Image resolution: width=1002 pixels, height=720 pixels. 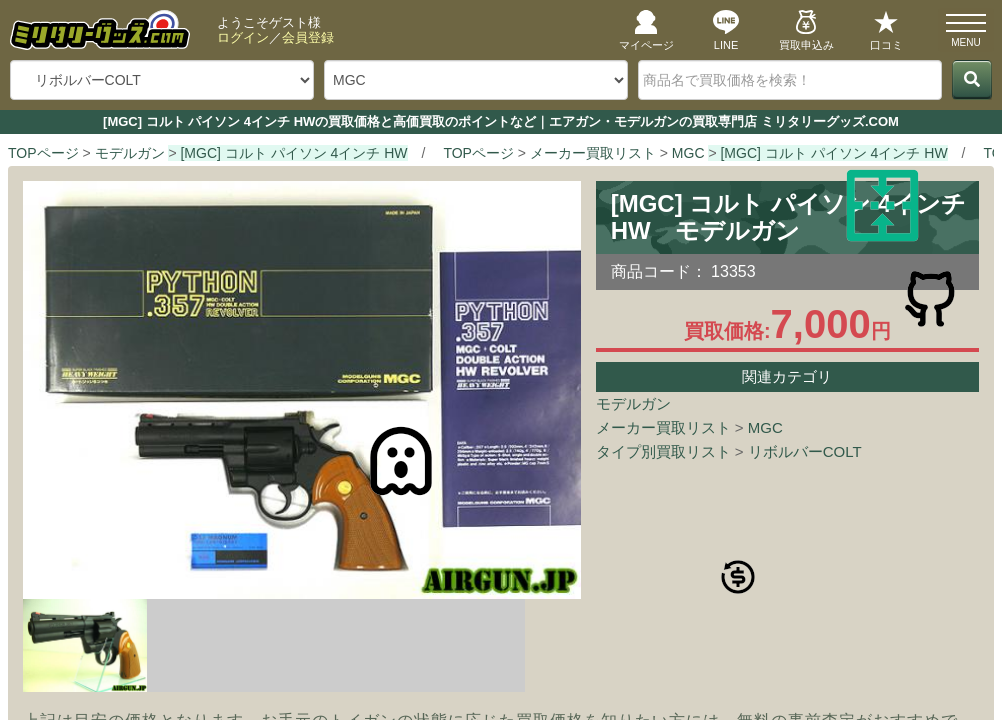 I want to click on view GitHub profile or repository, so click(x=931, y=298).